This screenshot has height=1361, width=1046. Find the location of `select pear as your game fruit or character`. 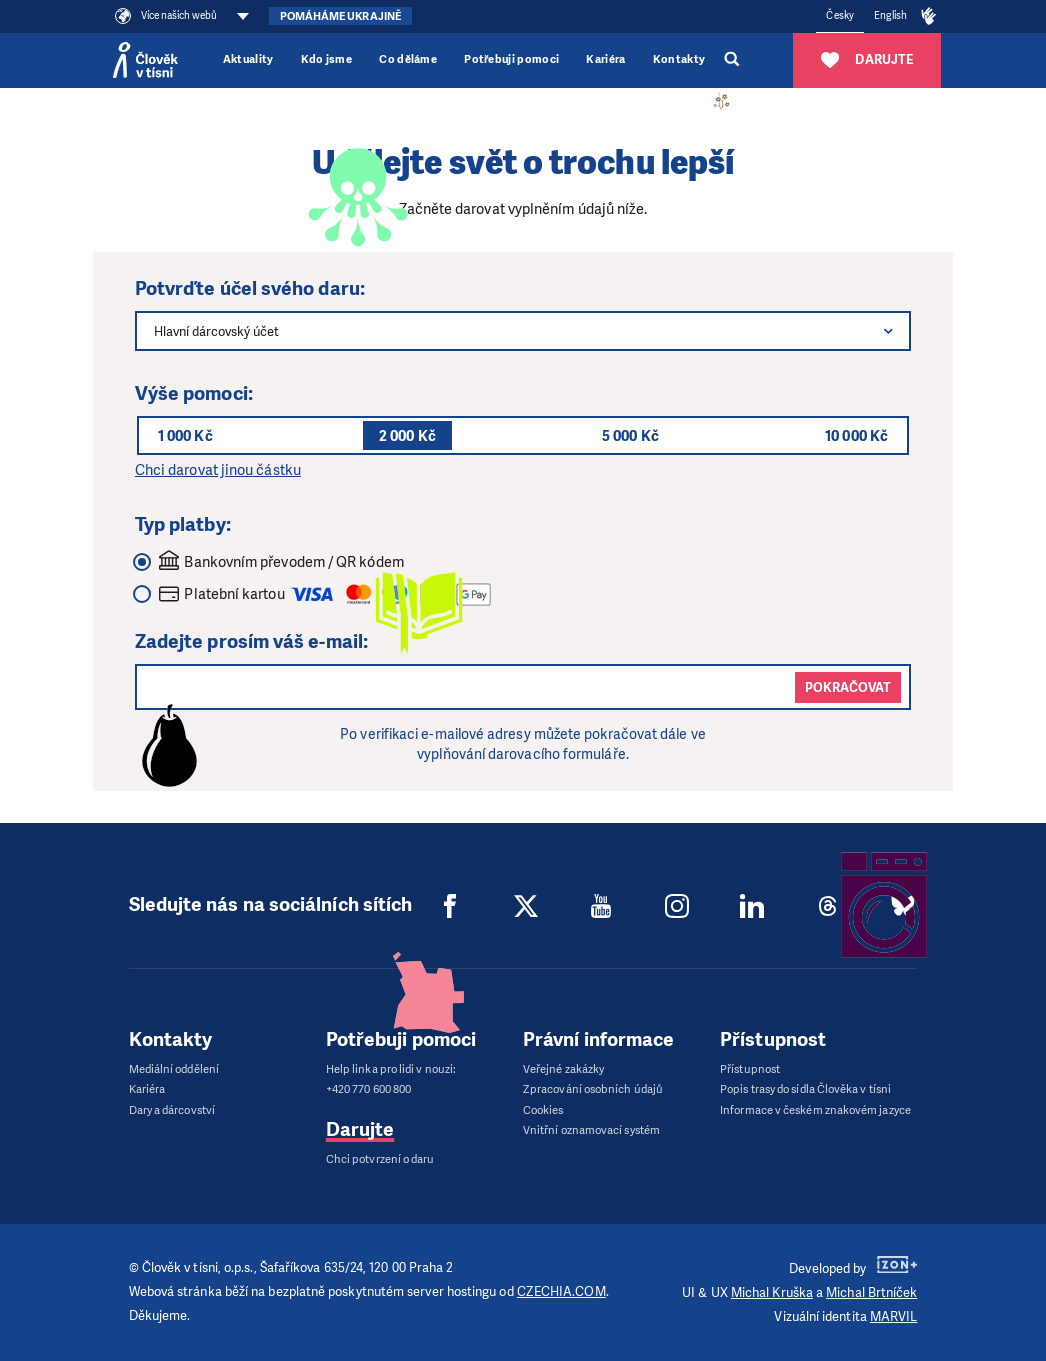

select pear as your game fruit or character is located at coordinates (169, 745).